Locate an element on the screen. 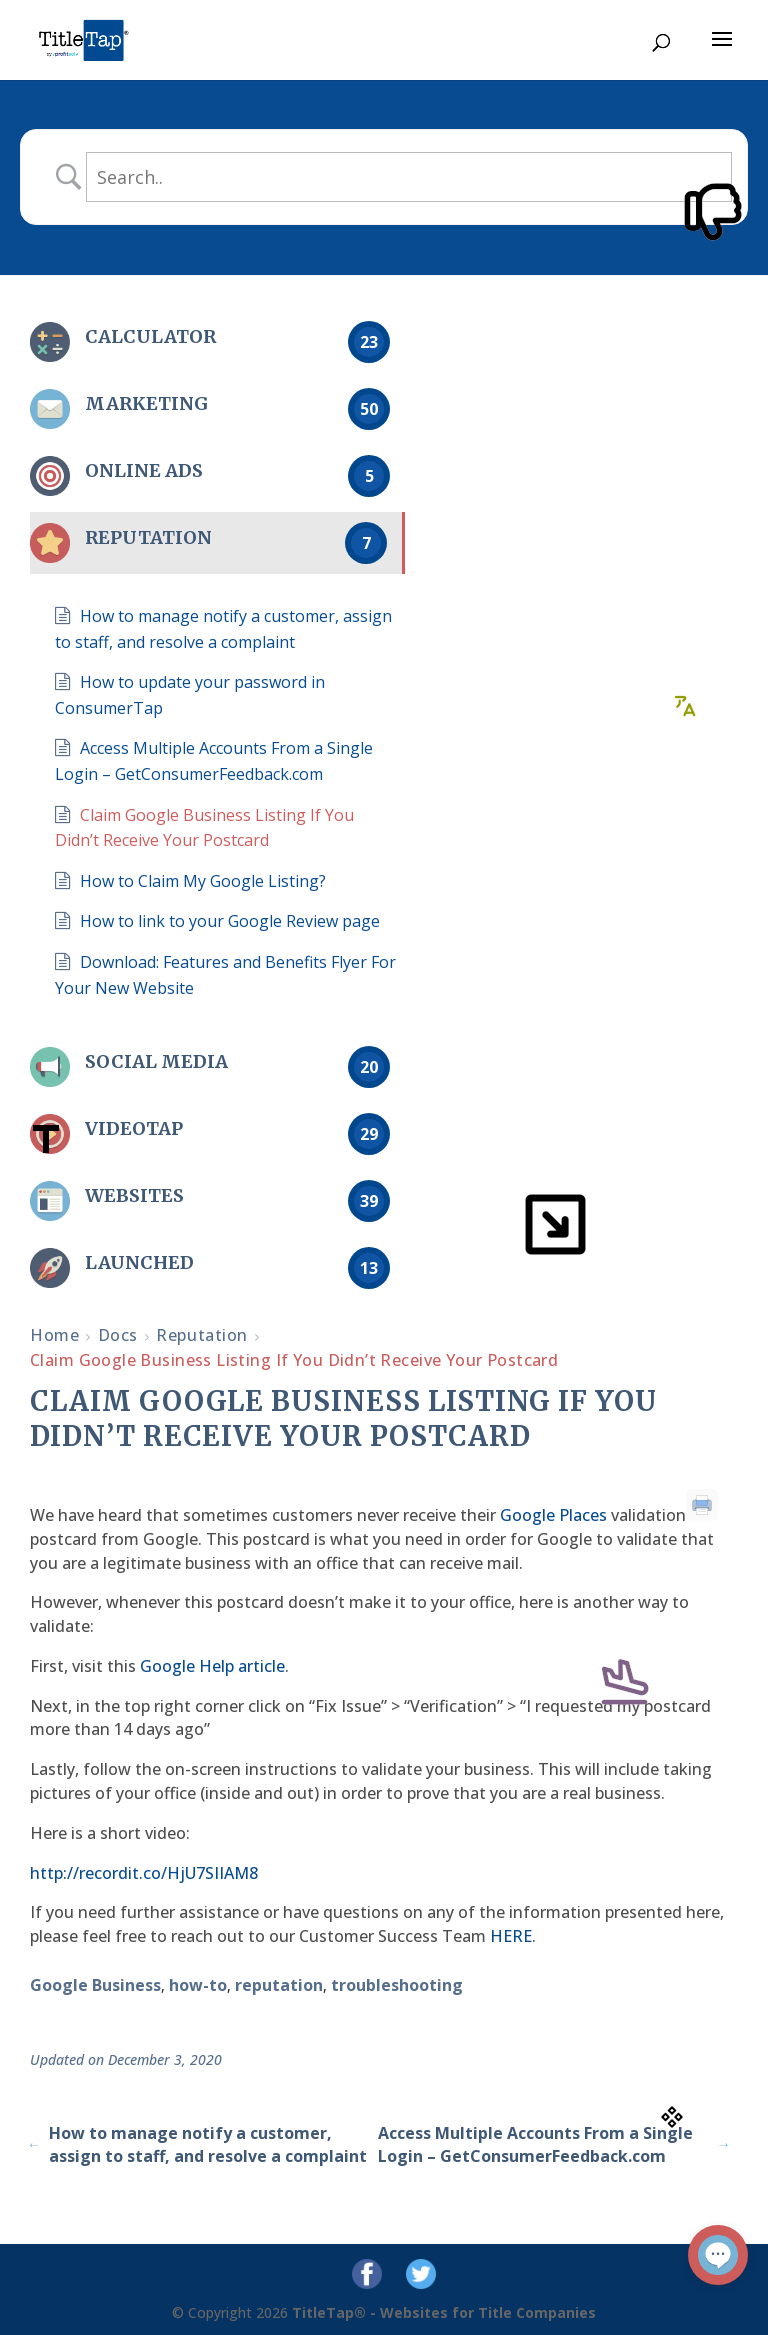  view flight arrival information is located at coordinates (624, 1681).